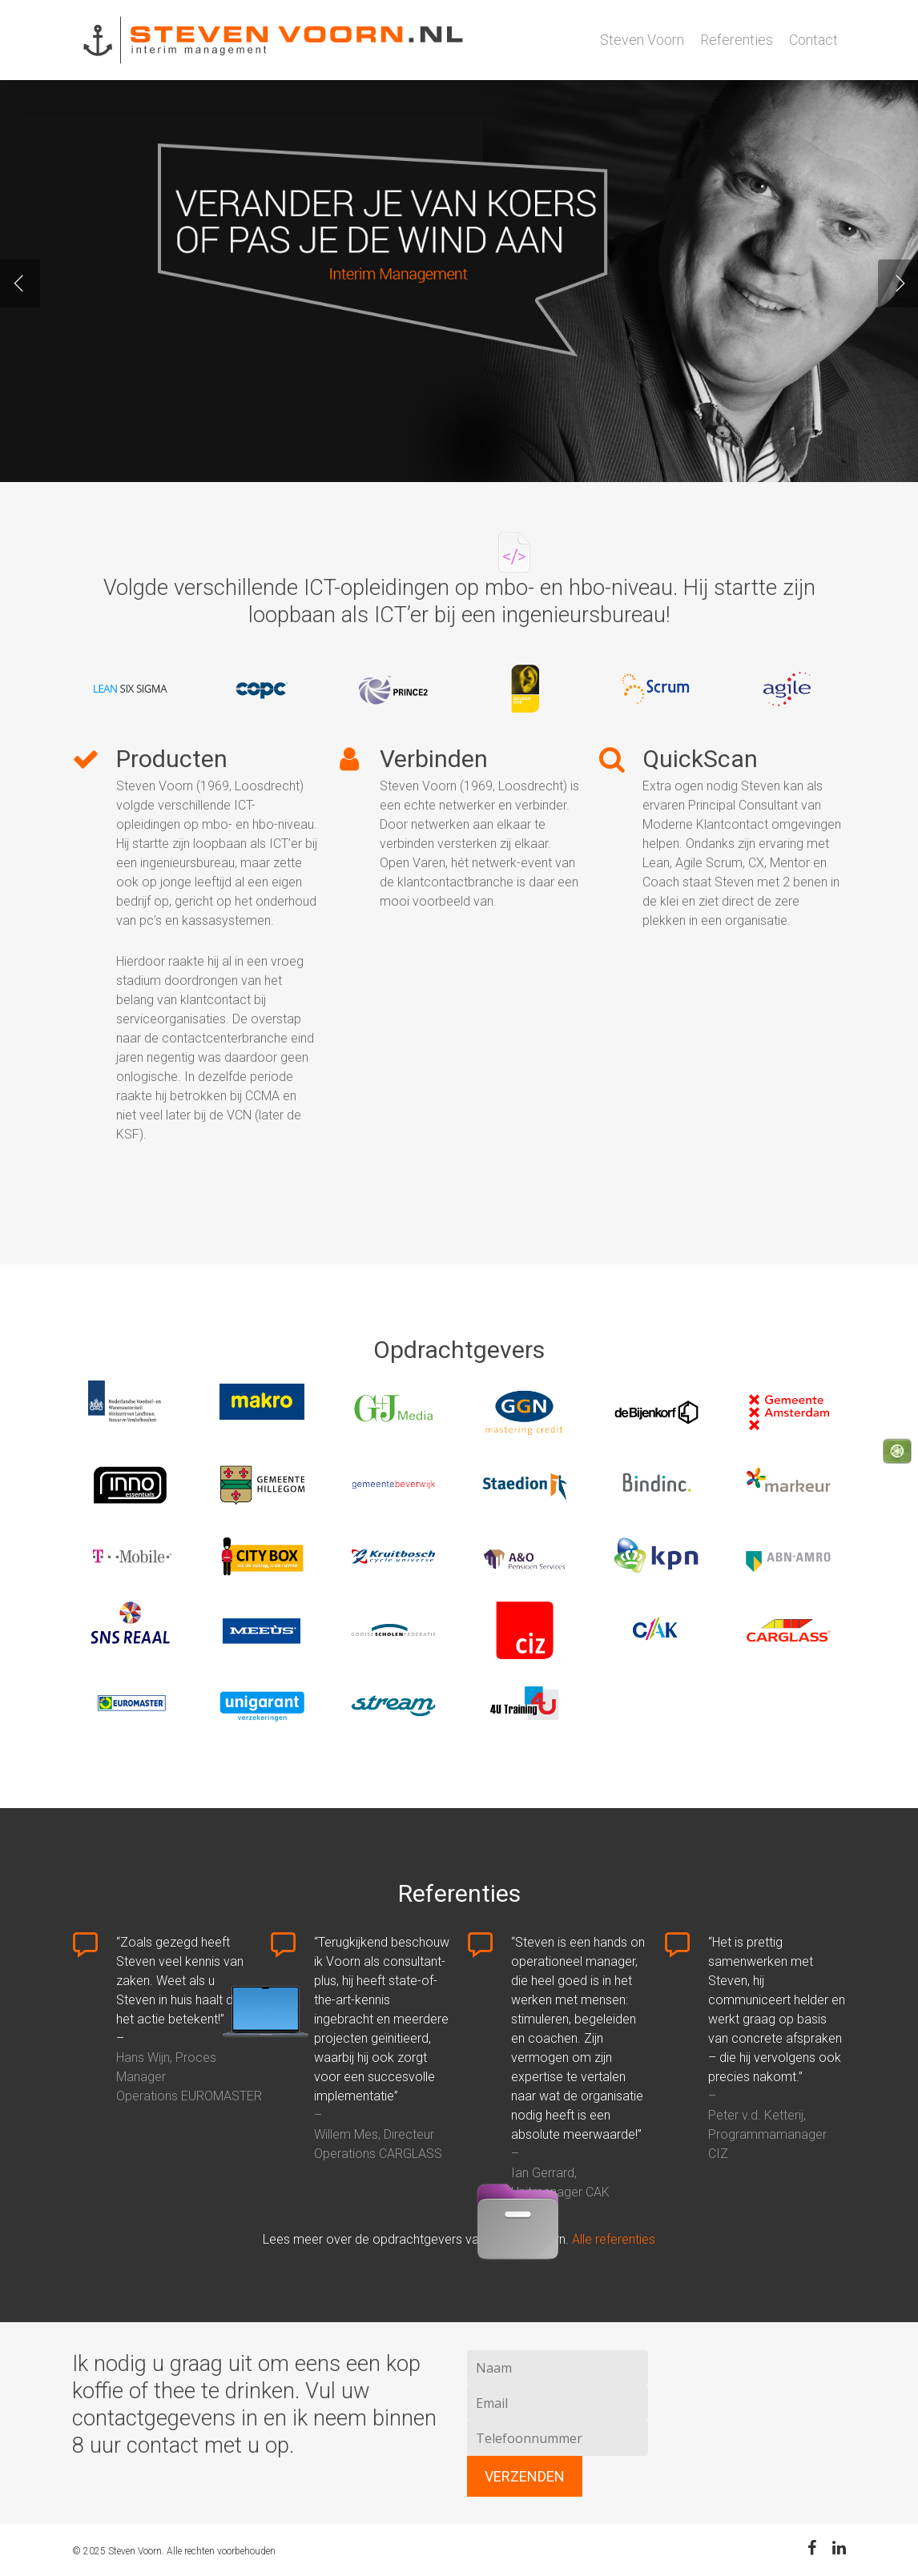 Image resolution: width=918 pixels, height=2576 pixels. I want to click on macbook air 15-inch device icon, so click(265, 2007).